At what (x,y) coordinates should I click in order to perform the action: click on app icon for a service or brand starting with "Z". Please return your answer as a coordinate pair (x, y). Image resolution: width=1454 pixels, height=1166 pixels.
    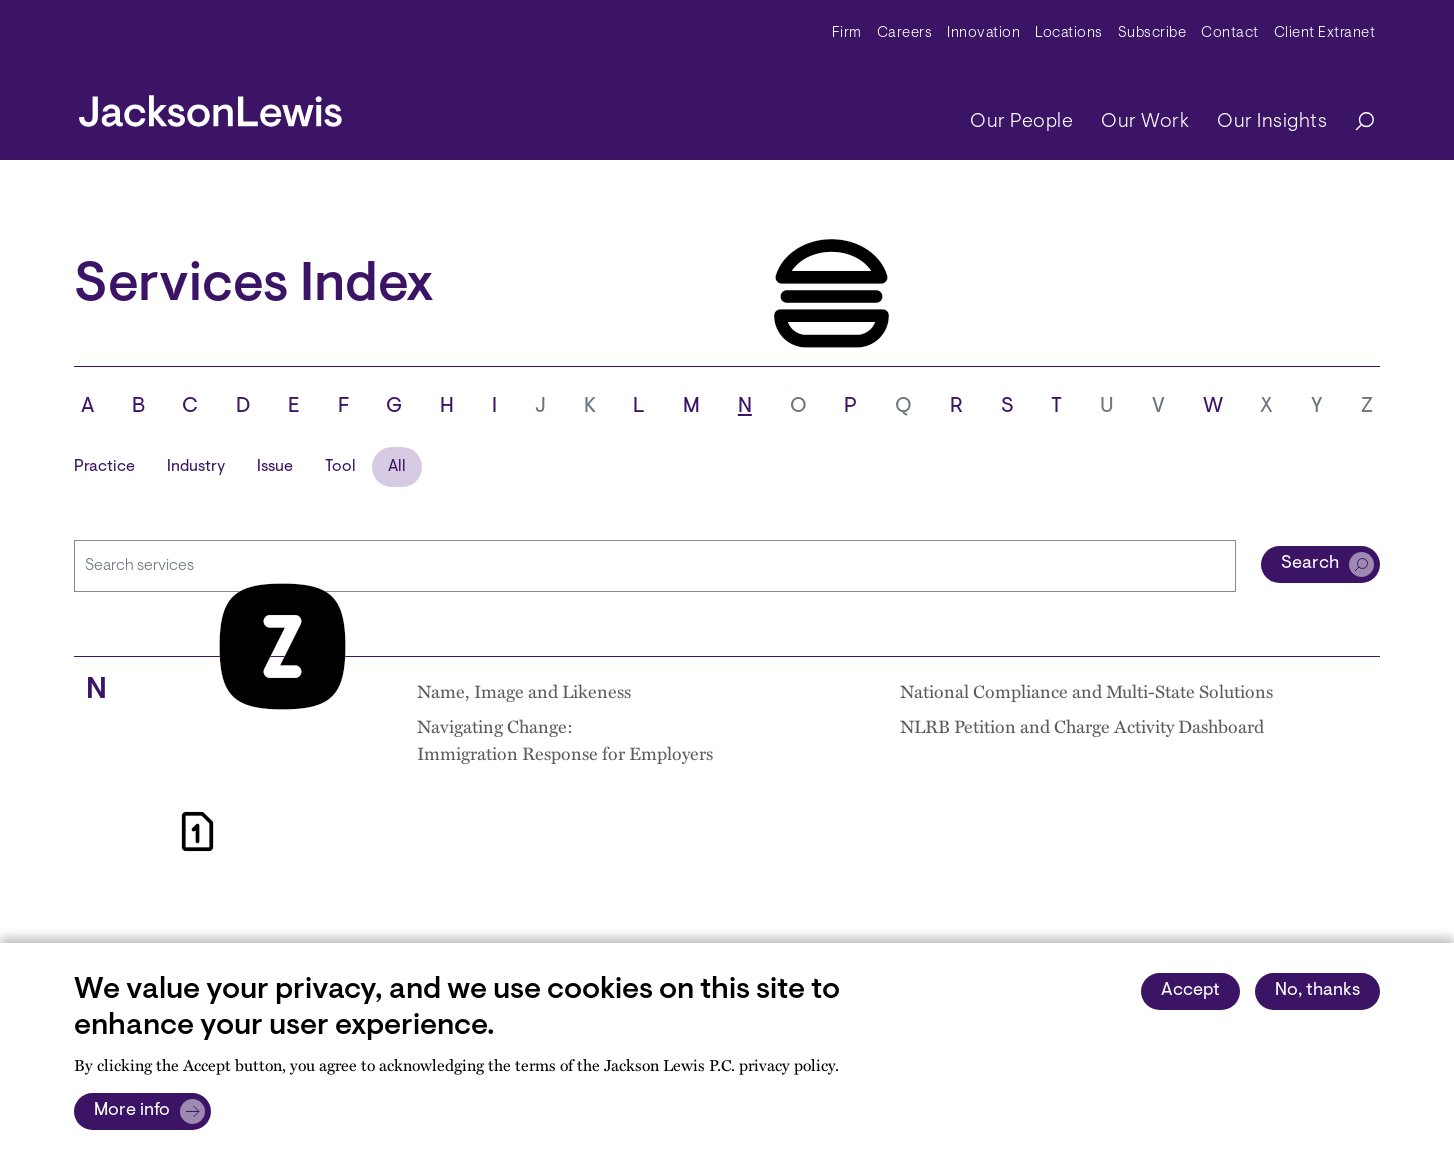
    Looking at the image, I should click on (282, 646).